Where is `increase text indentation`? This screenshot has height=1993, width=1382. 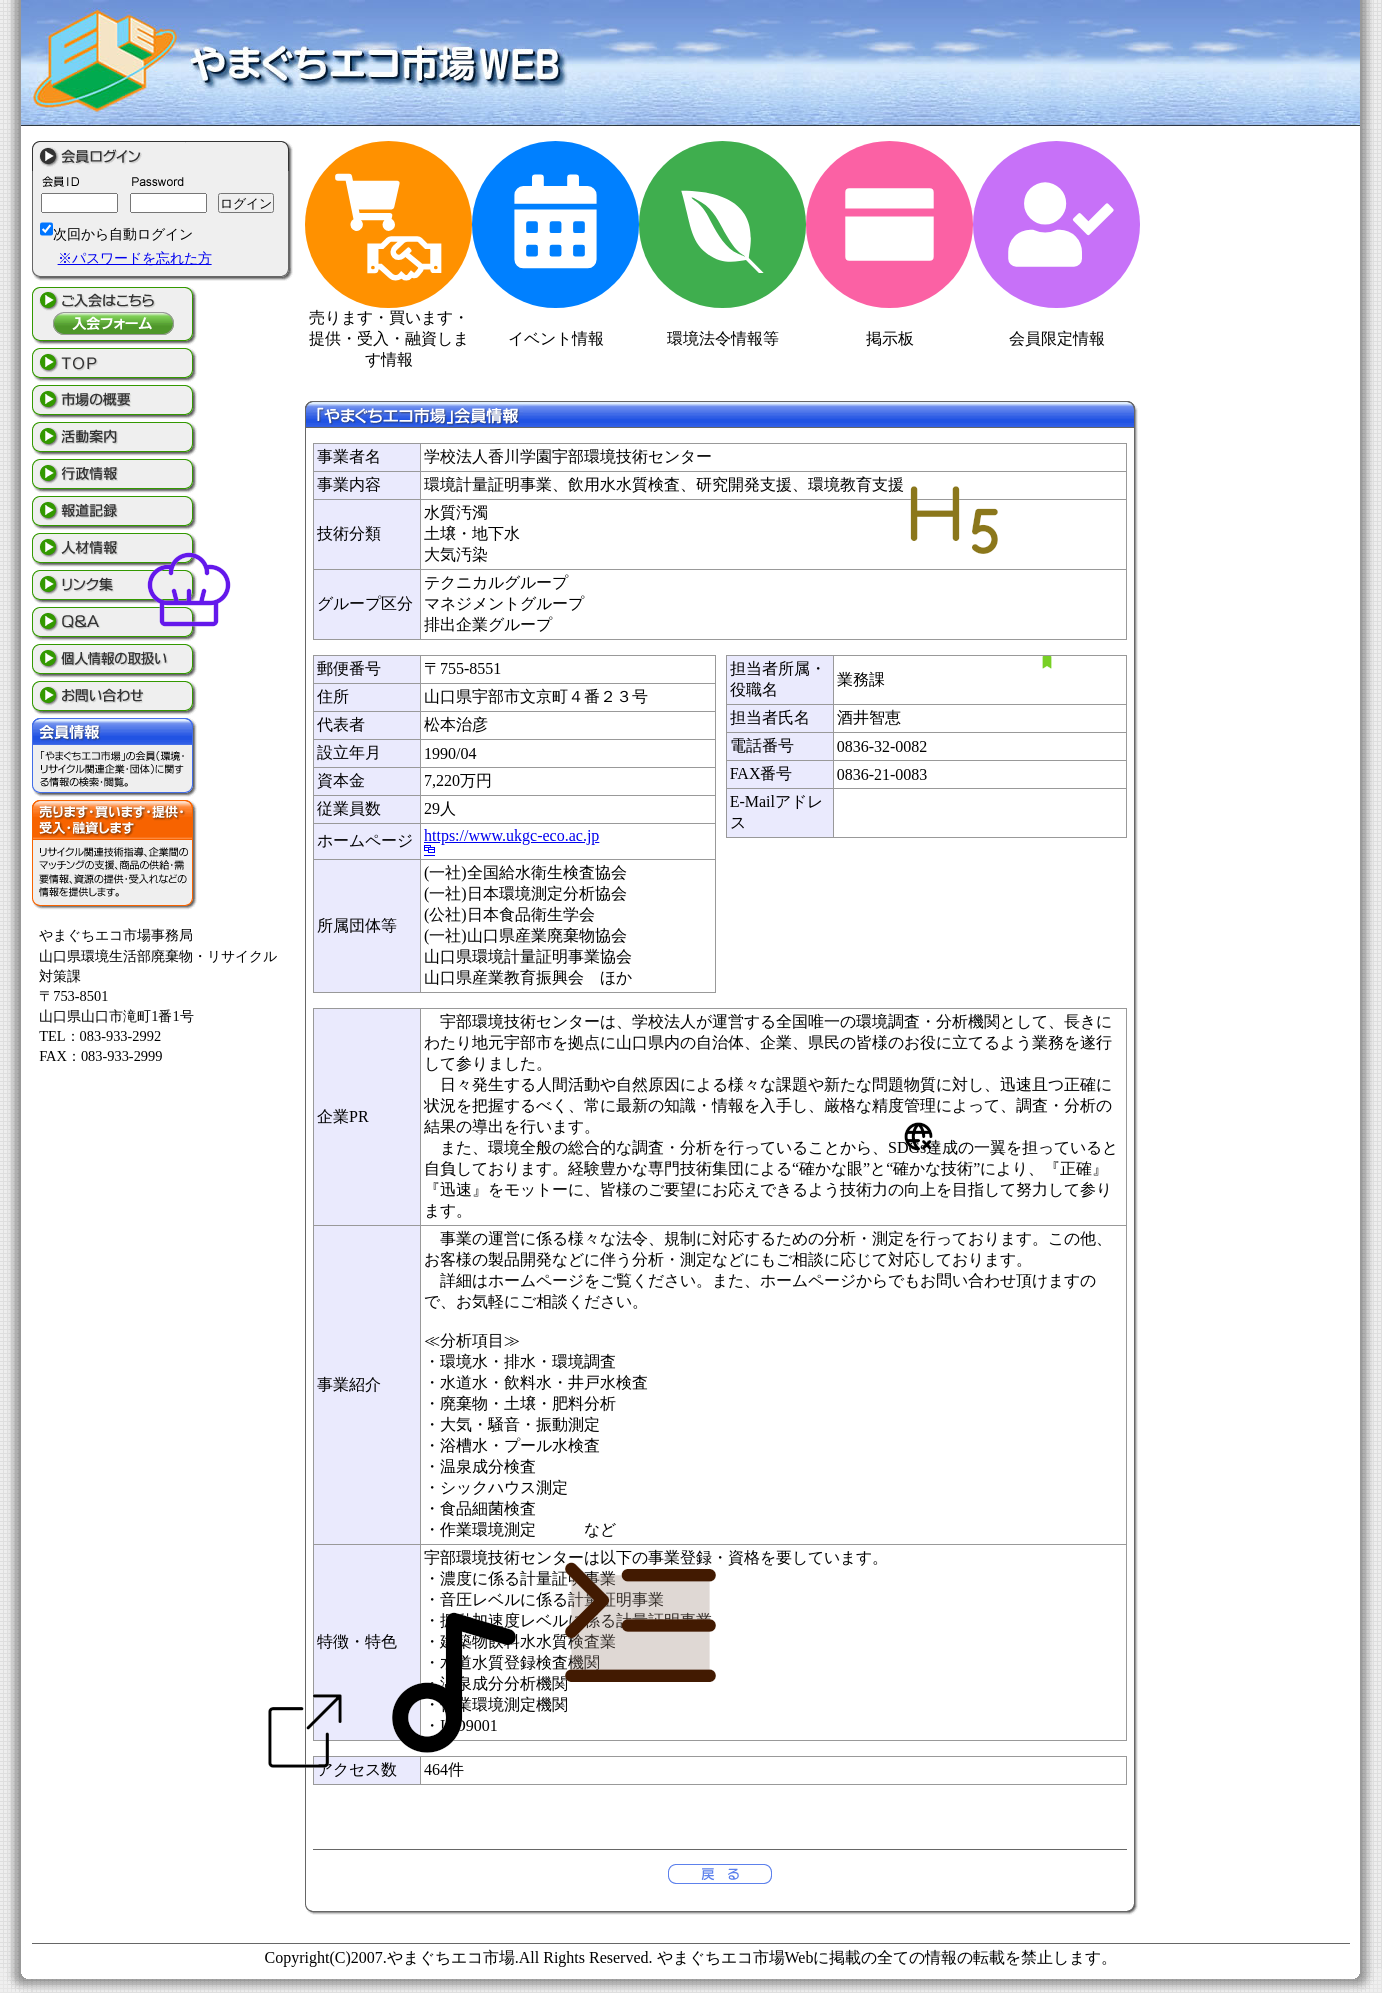
increase text indentation is located at coordinates (640, 1625).